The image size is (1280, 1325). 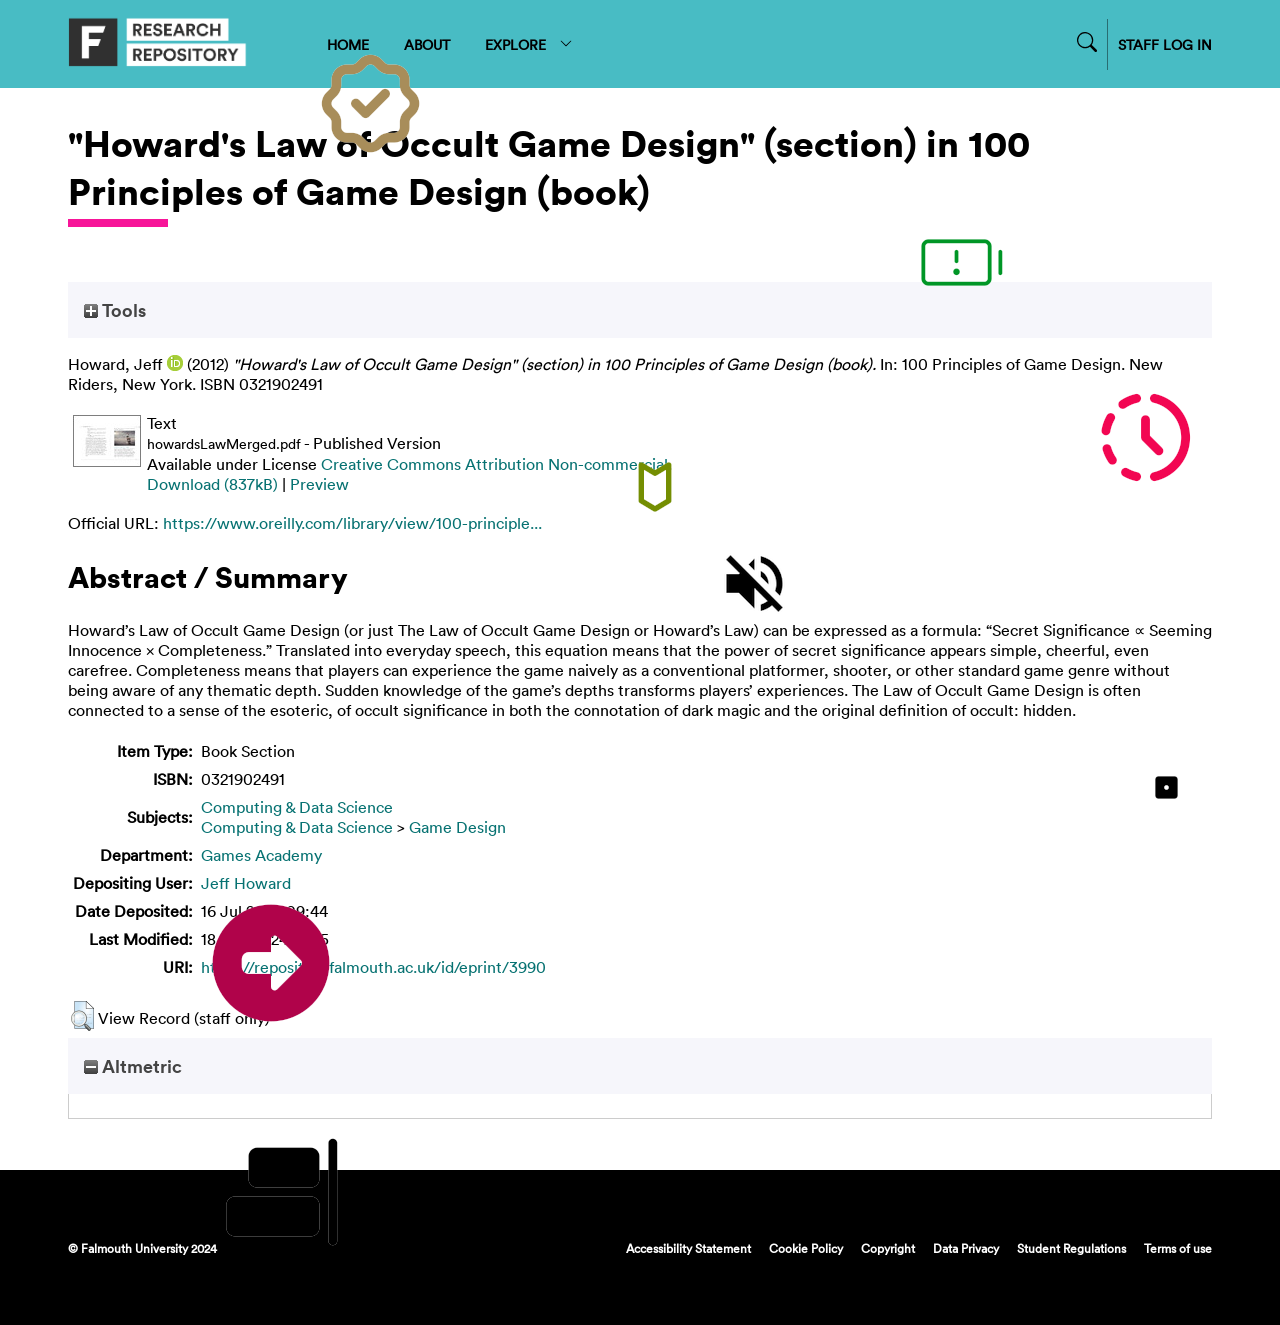 What do you see at coordinates (1145, 437) in the screenshot?
I see `toggle viewing history on or off` at bounding box center [1145, 437].